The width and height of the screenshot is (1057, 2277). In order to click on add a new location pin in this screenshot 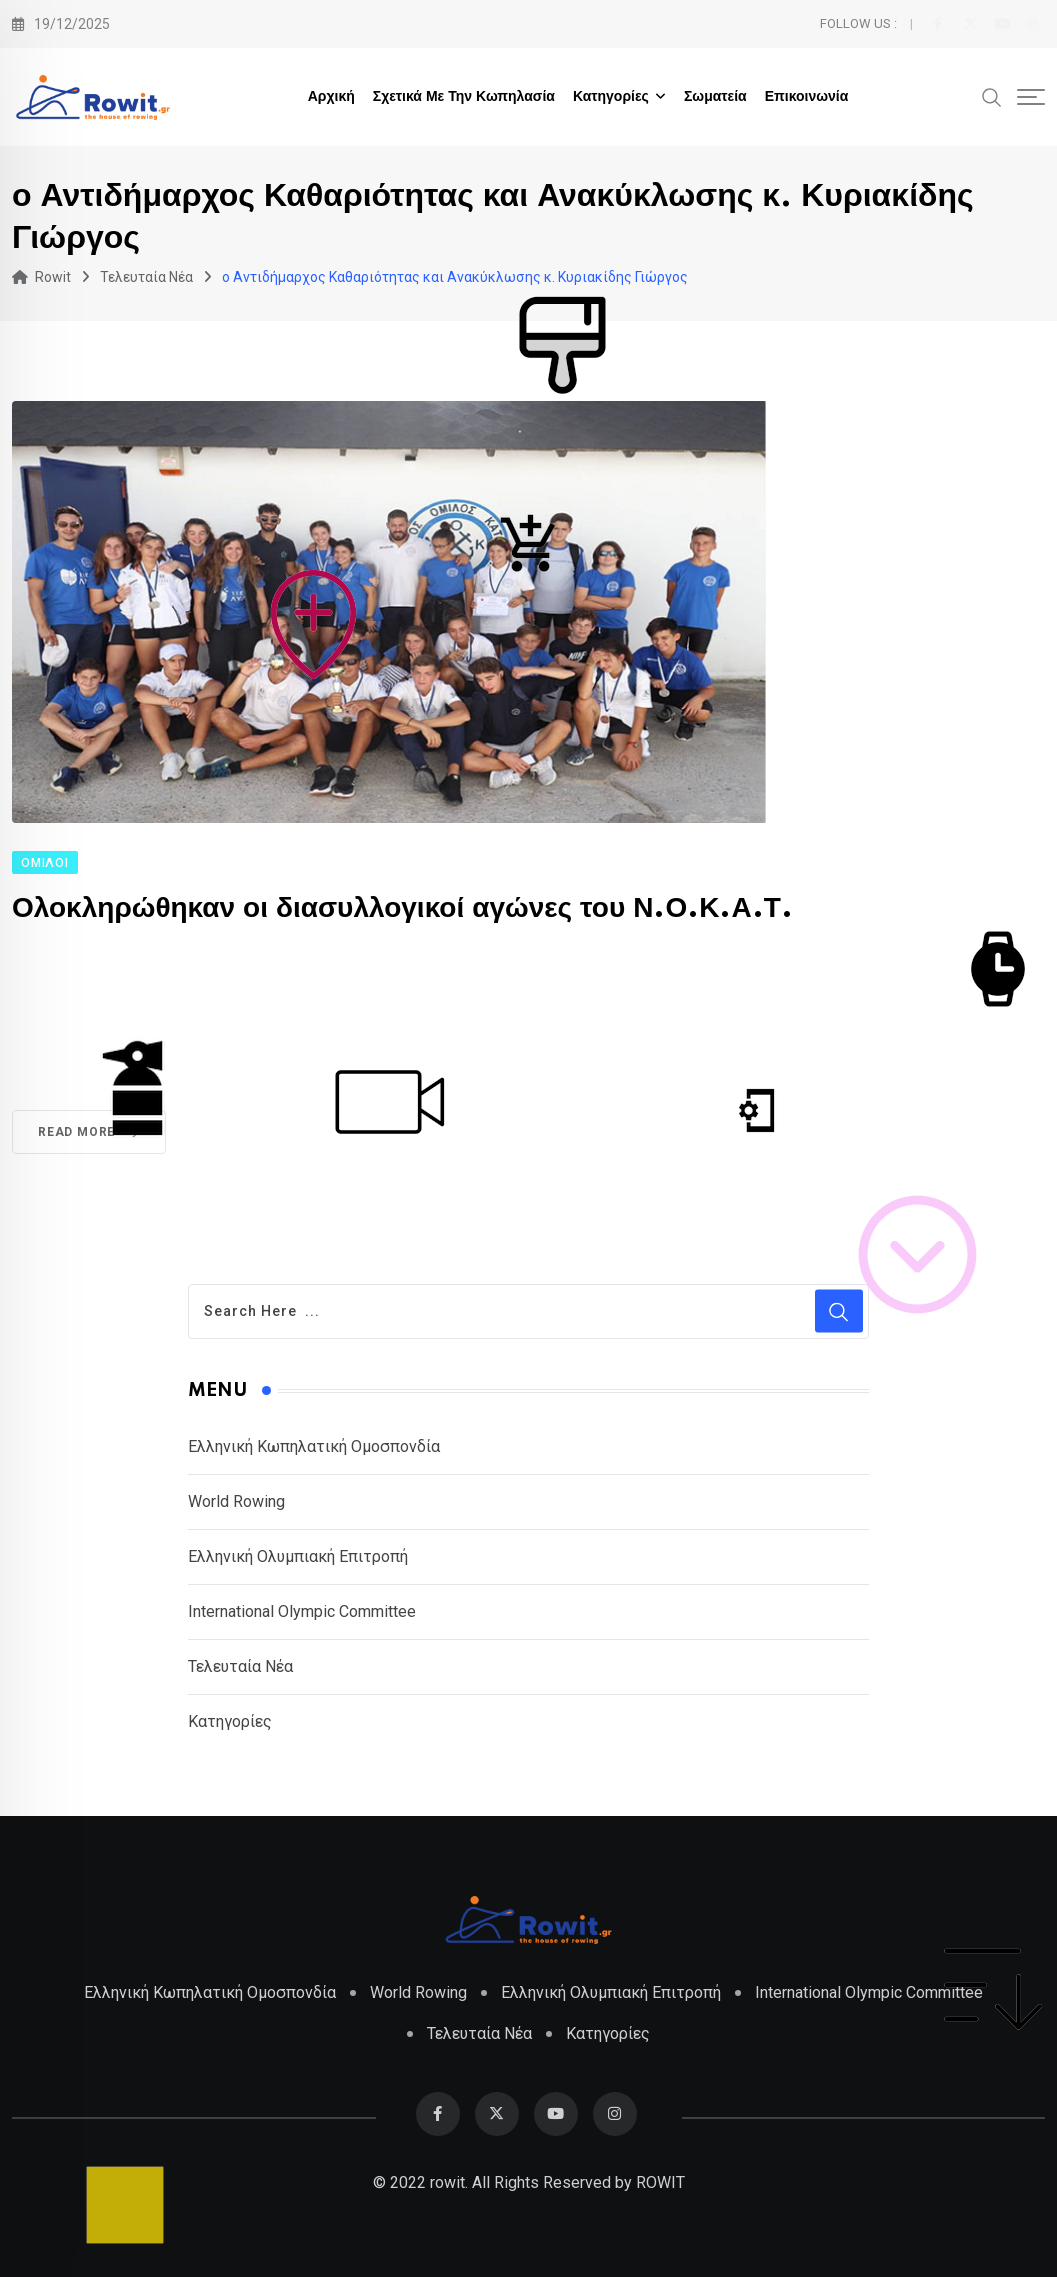, I will do `click(313, 624)`.